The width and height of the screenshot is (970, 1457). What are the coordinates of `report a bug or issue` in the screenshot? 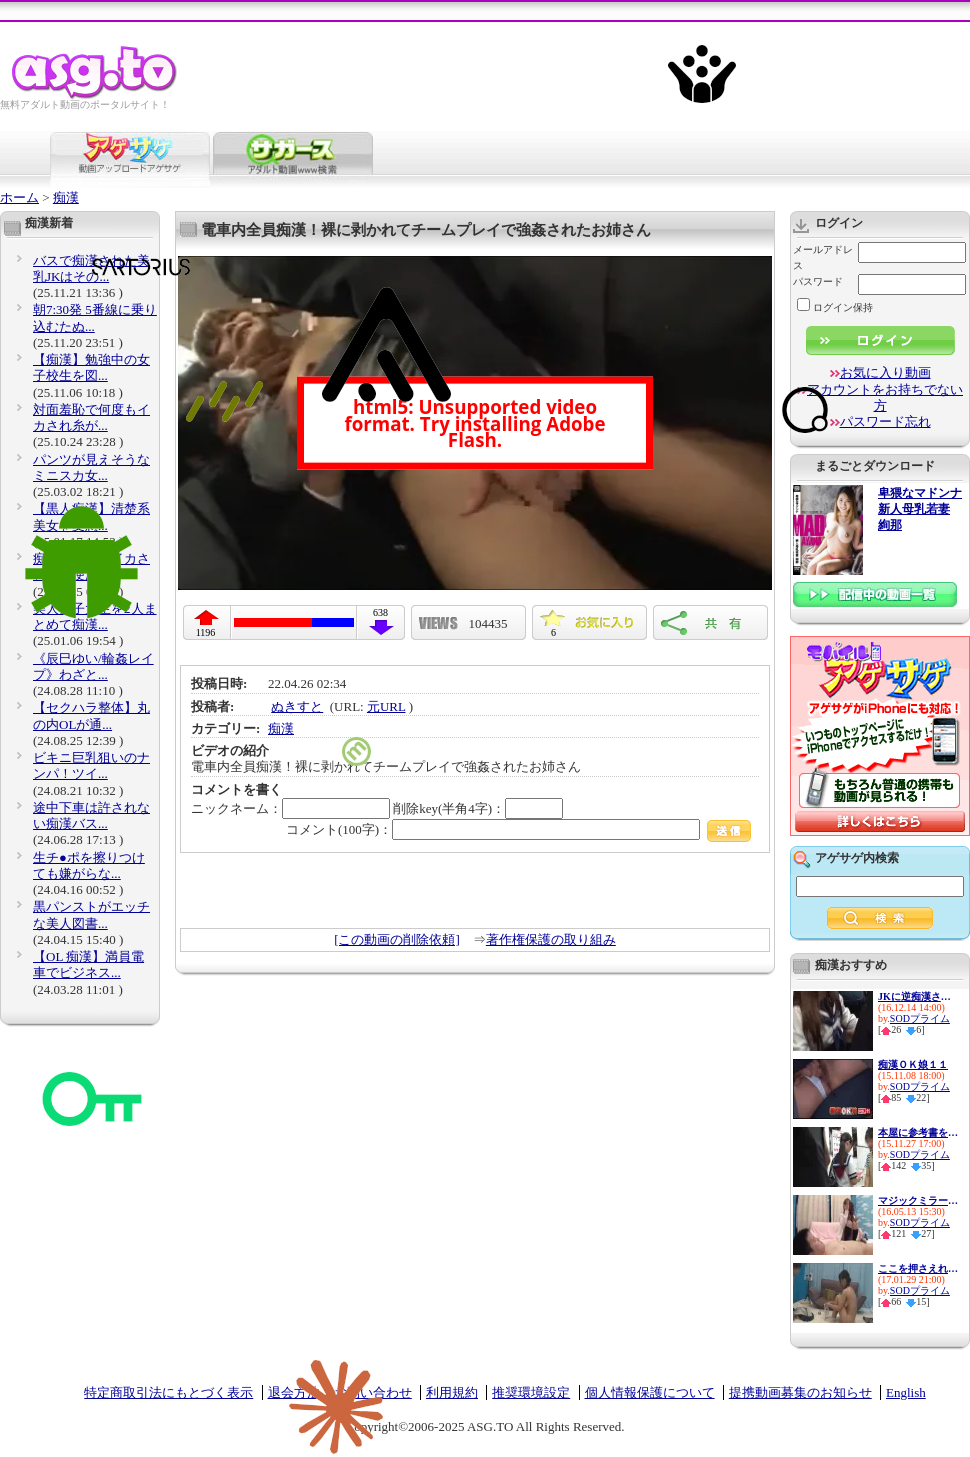 It's located at (81, 562).